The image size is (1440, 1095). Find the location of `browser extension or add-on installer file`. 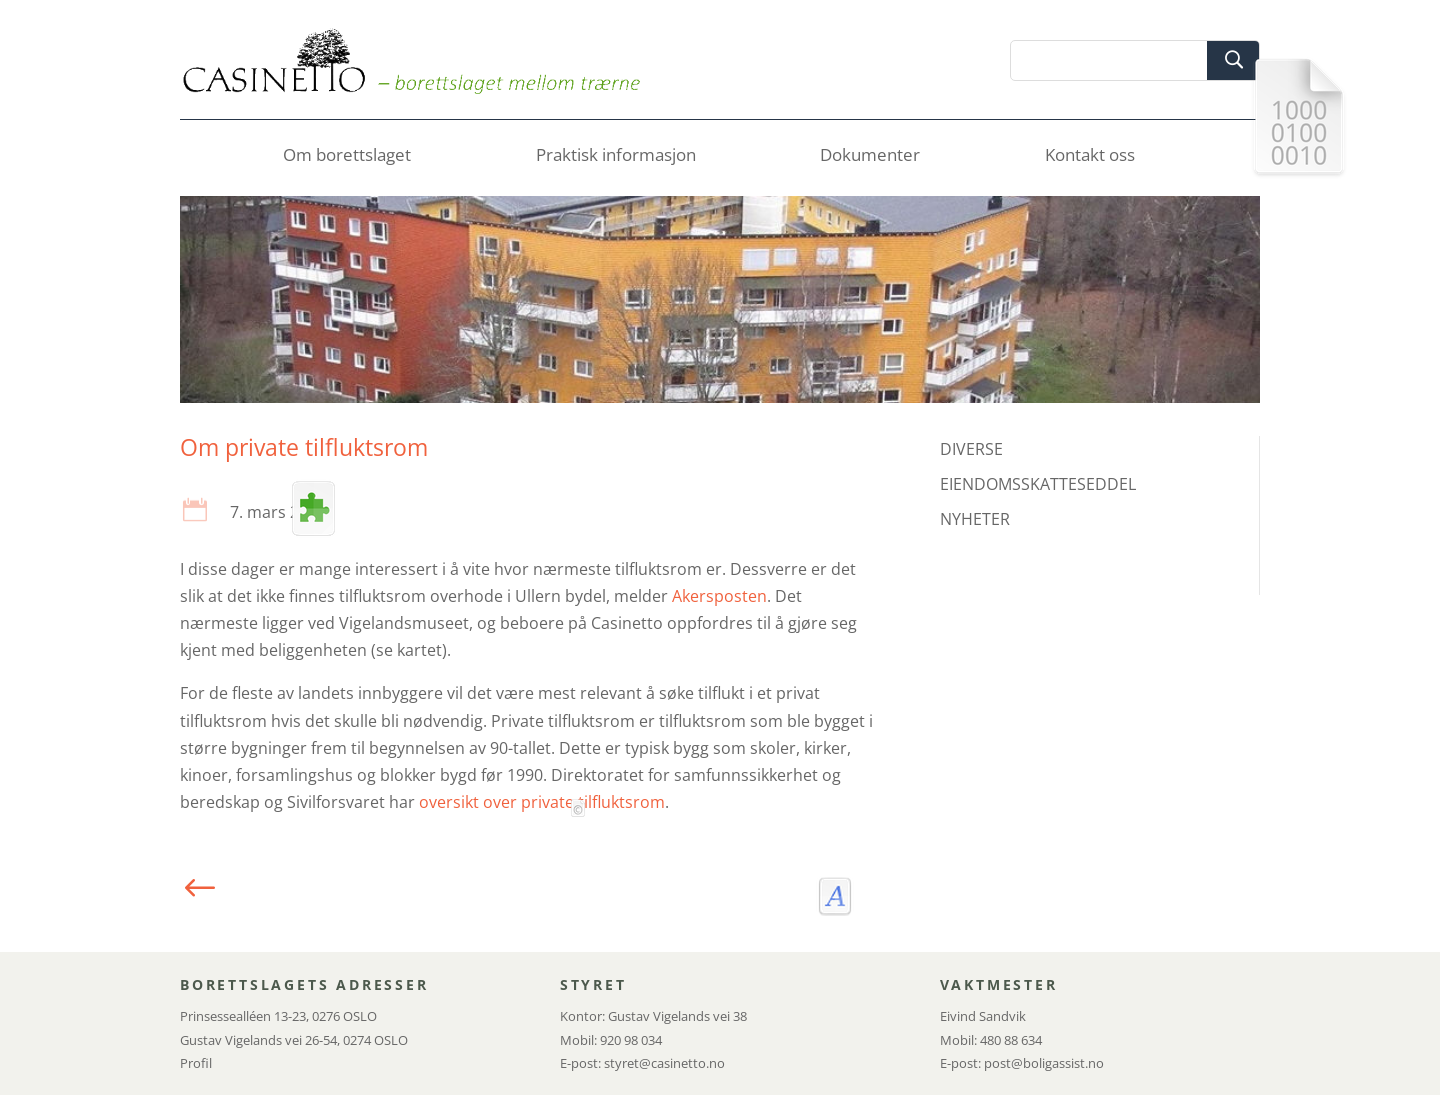

browser extension or add-on installer file is located at coordinates (313, 508).